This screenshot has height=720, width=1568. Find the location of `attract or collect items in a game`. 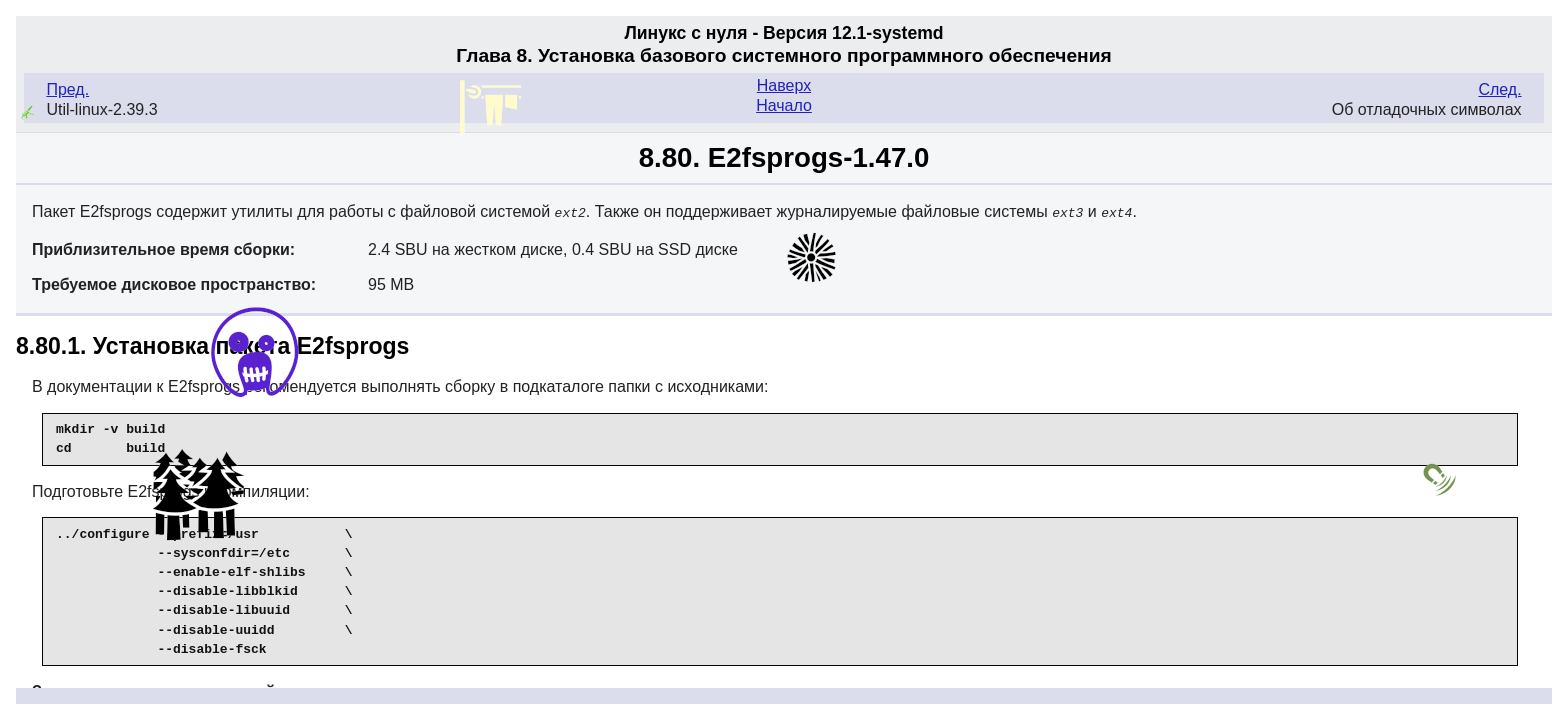

attract or collect items in a game is located at coordinates (1439, 479).